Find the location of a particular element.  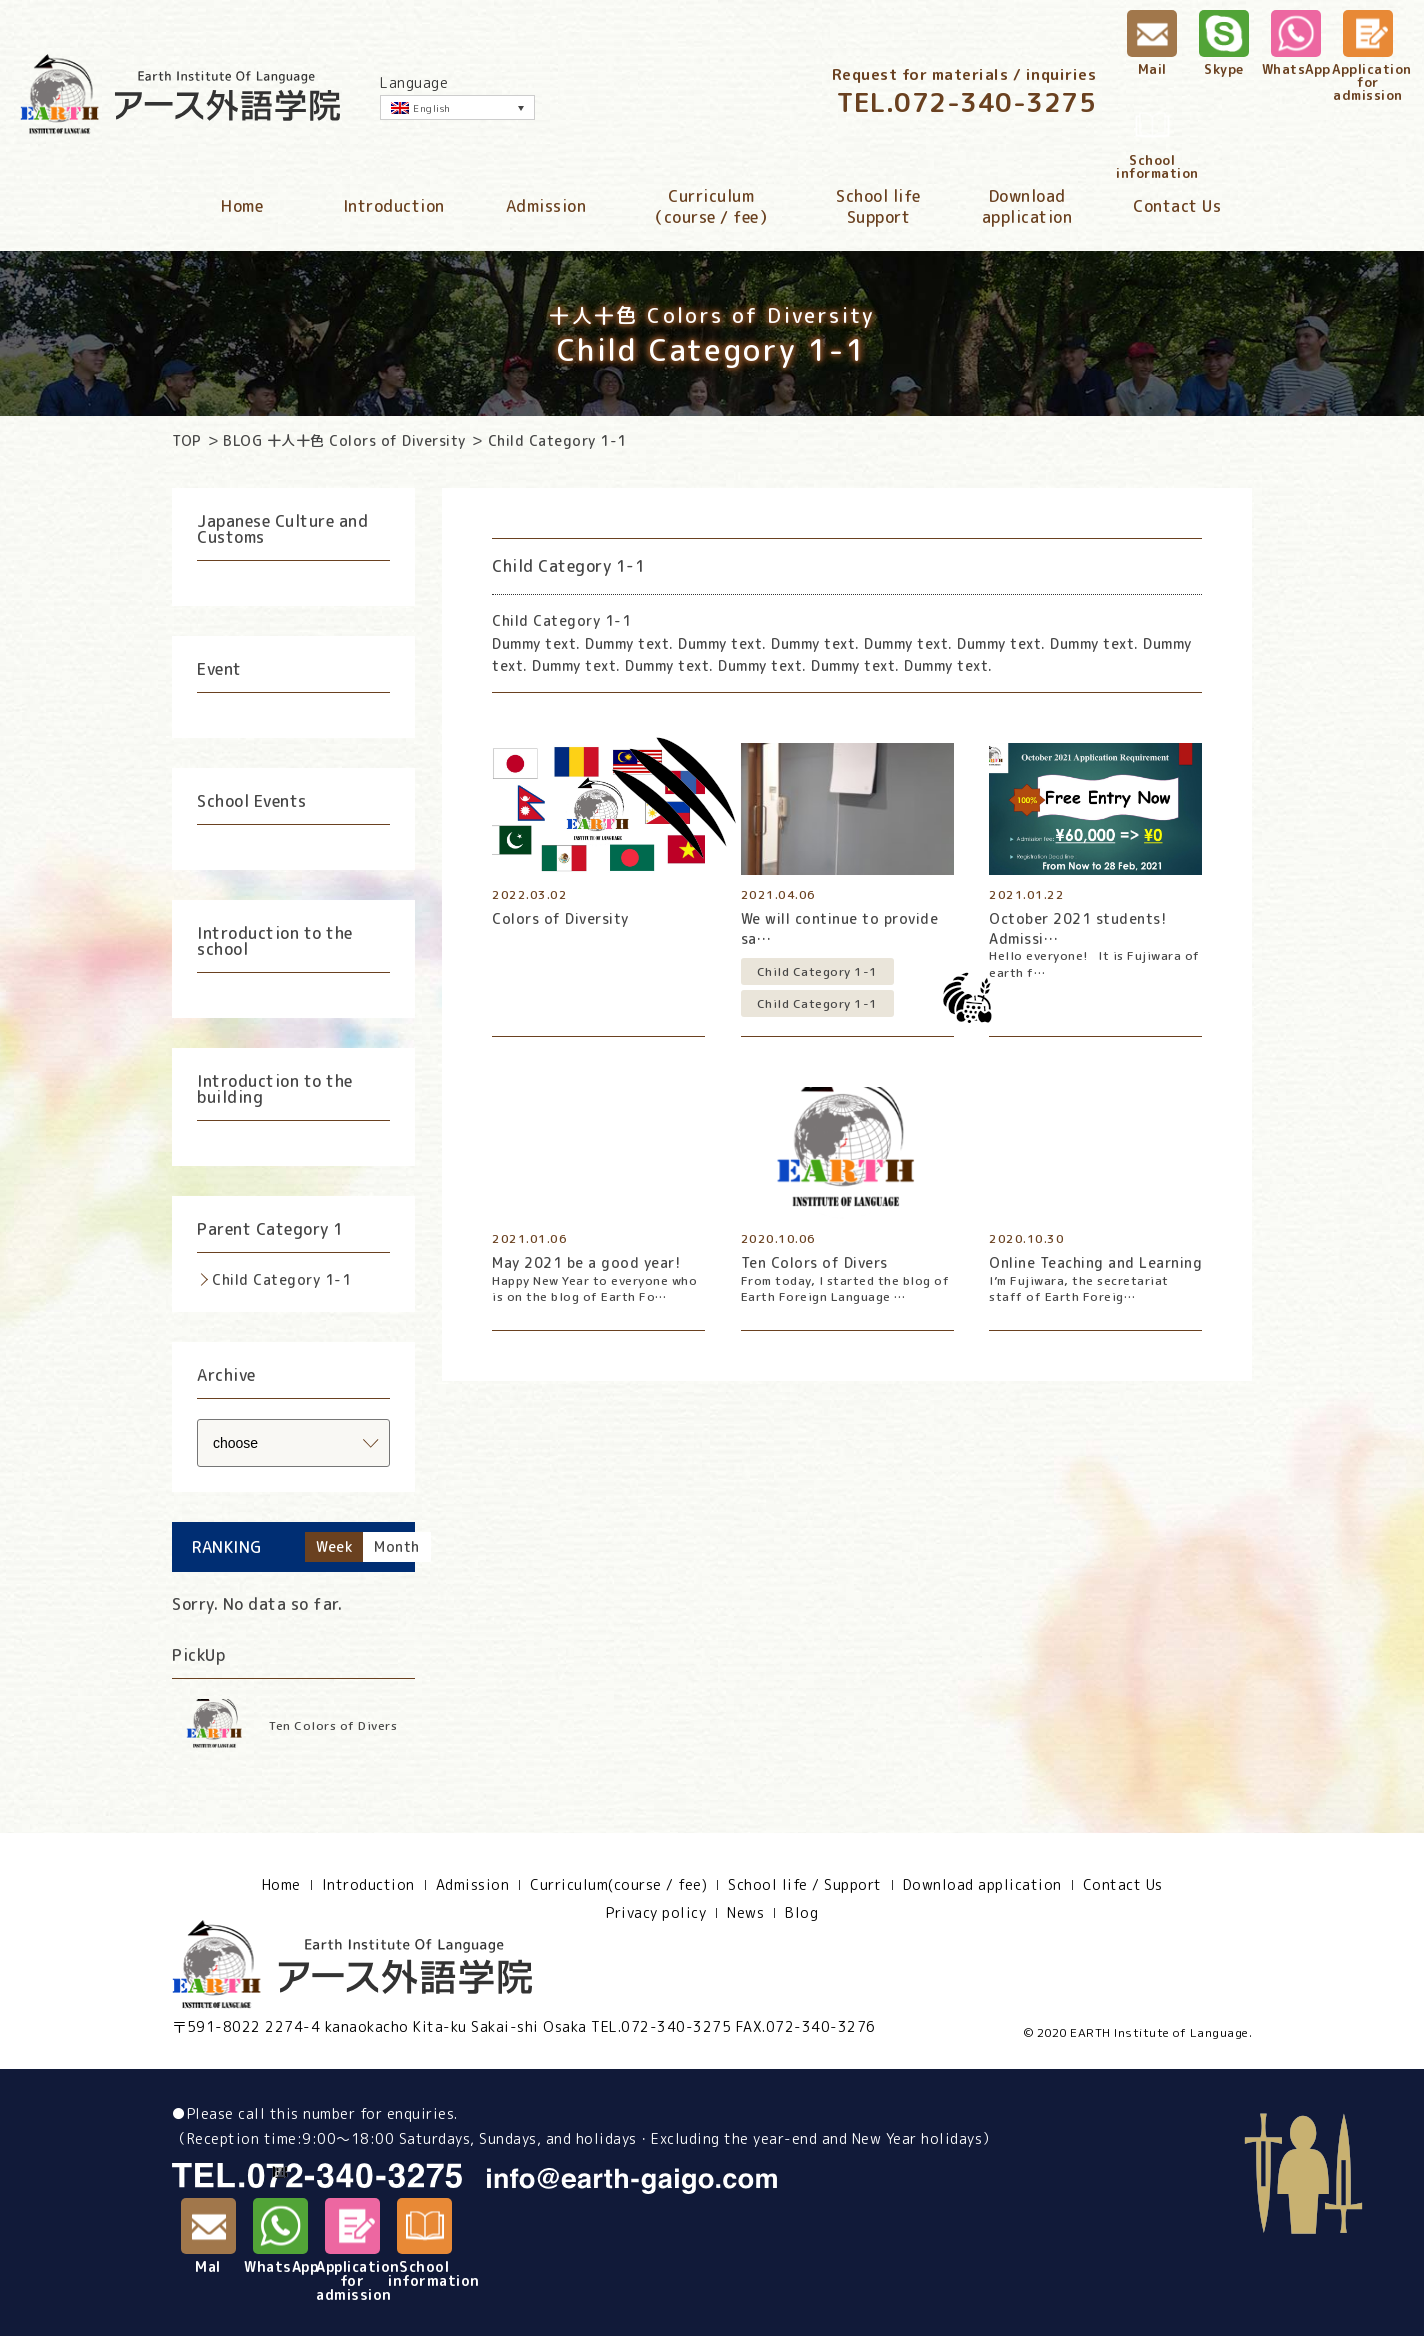

open a new window or panel is located at coordinates (280, 2172).